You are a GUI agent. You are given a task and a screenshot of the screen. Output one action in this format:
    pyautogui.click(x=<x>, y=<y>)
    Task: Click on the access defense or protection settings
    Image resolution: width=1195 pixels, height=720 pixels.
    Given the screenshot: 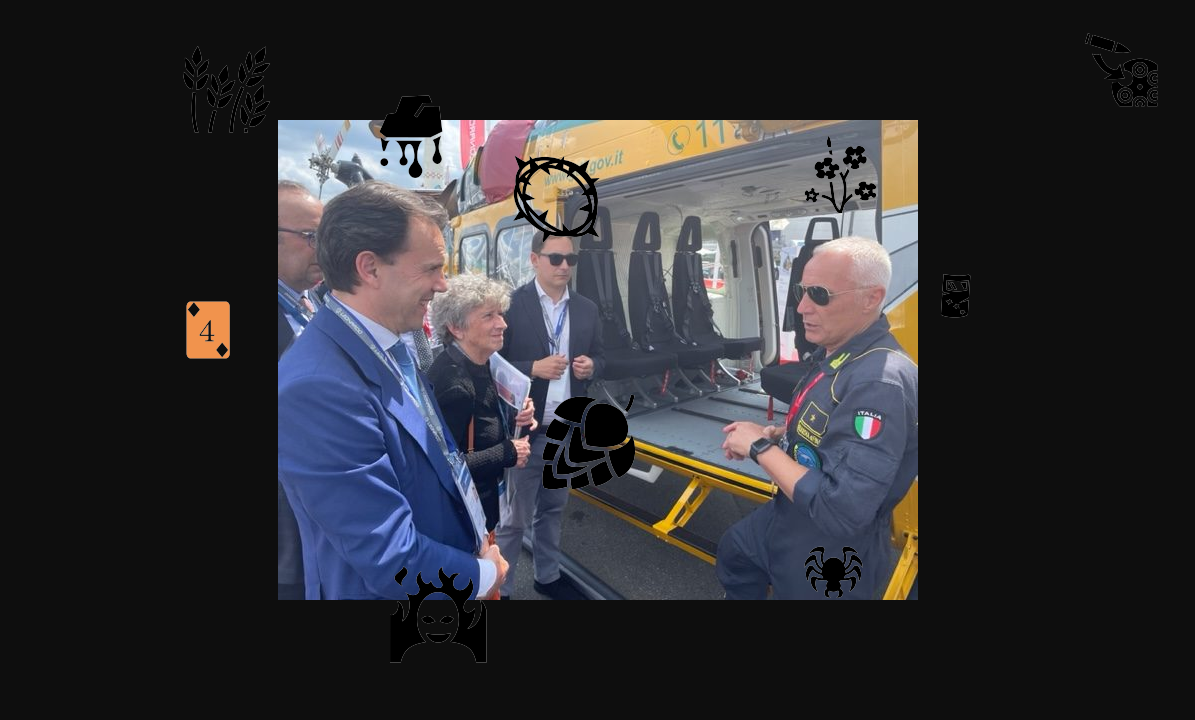 What is the action you would take?
    pyautogui.click(x=953, y=295)
    